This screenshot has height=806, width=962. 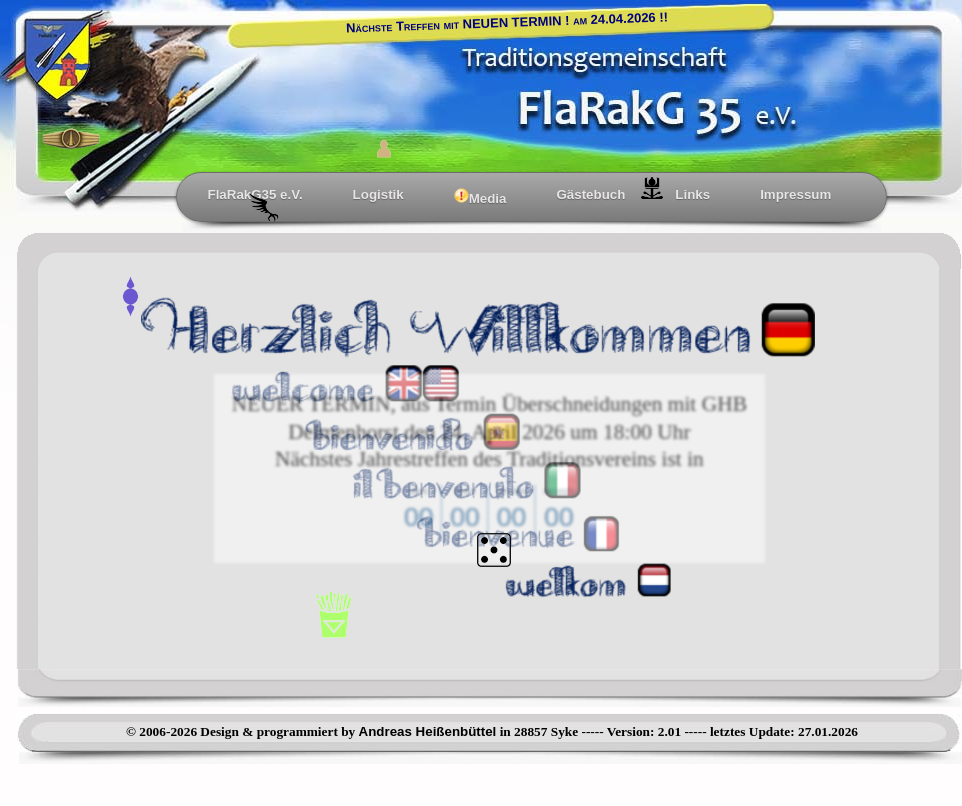 What do you see at coordinates (264, 208) in the screenshot?
I see `speed boost or agility power-up` at bounding box center [264, 208].